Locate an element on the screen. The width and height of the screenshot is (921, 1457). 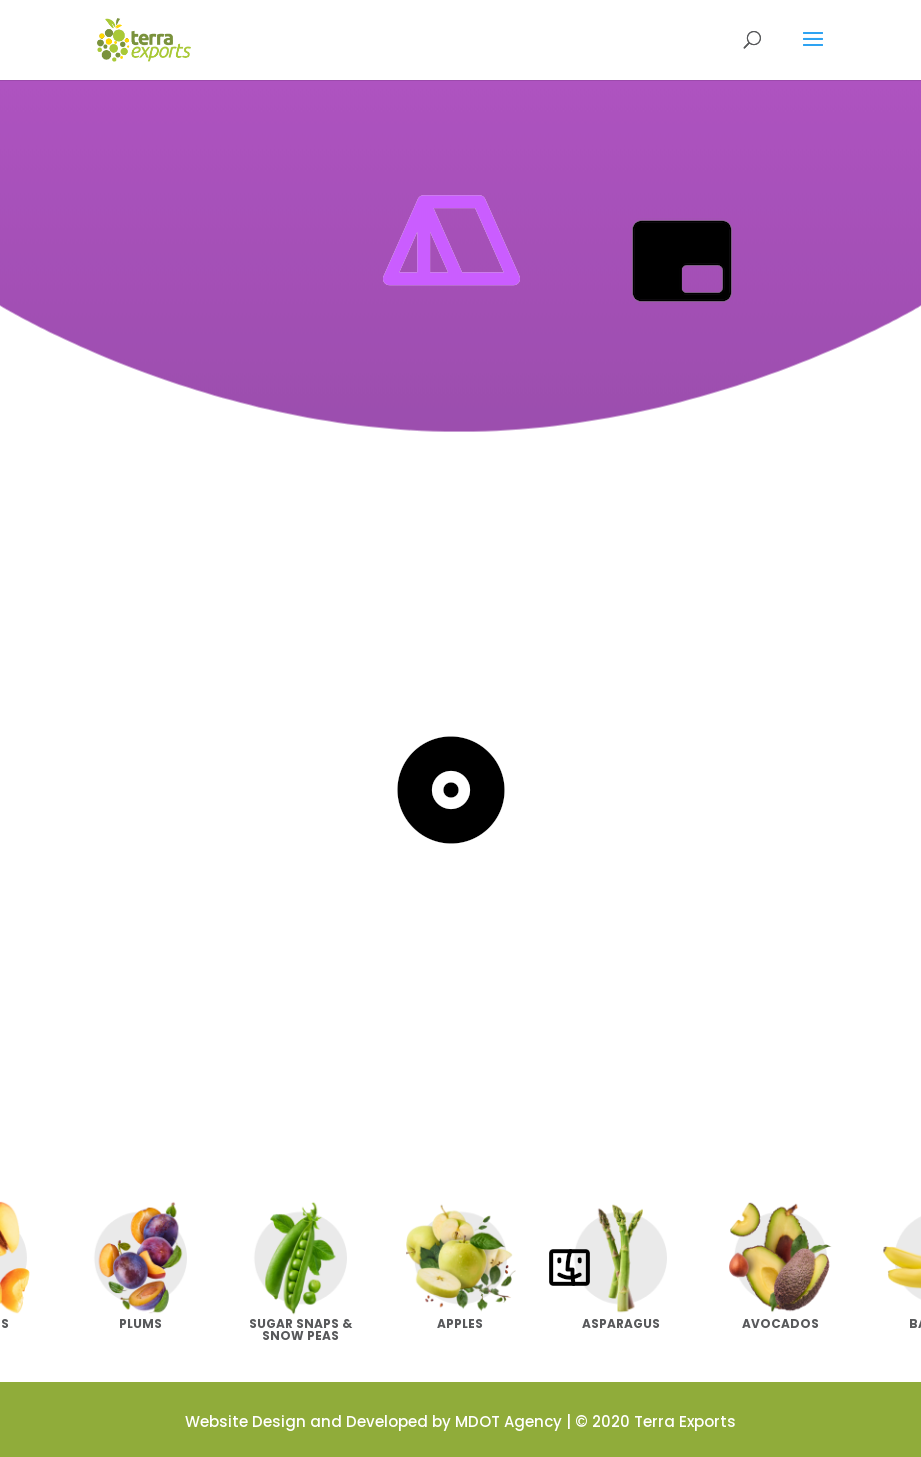
play or access music library is located at coordinates (451, 790).